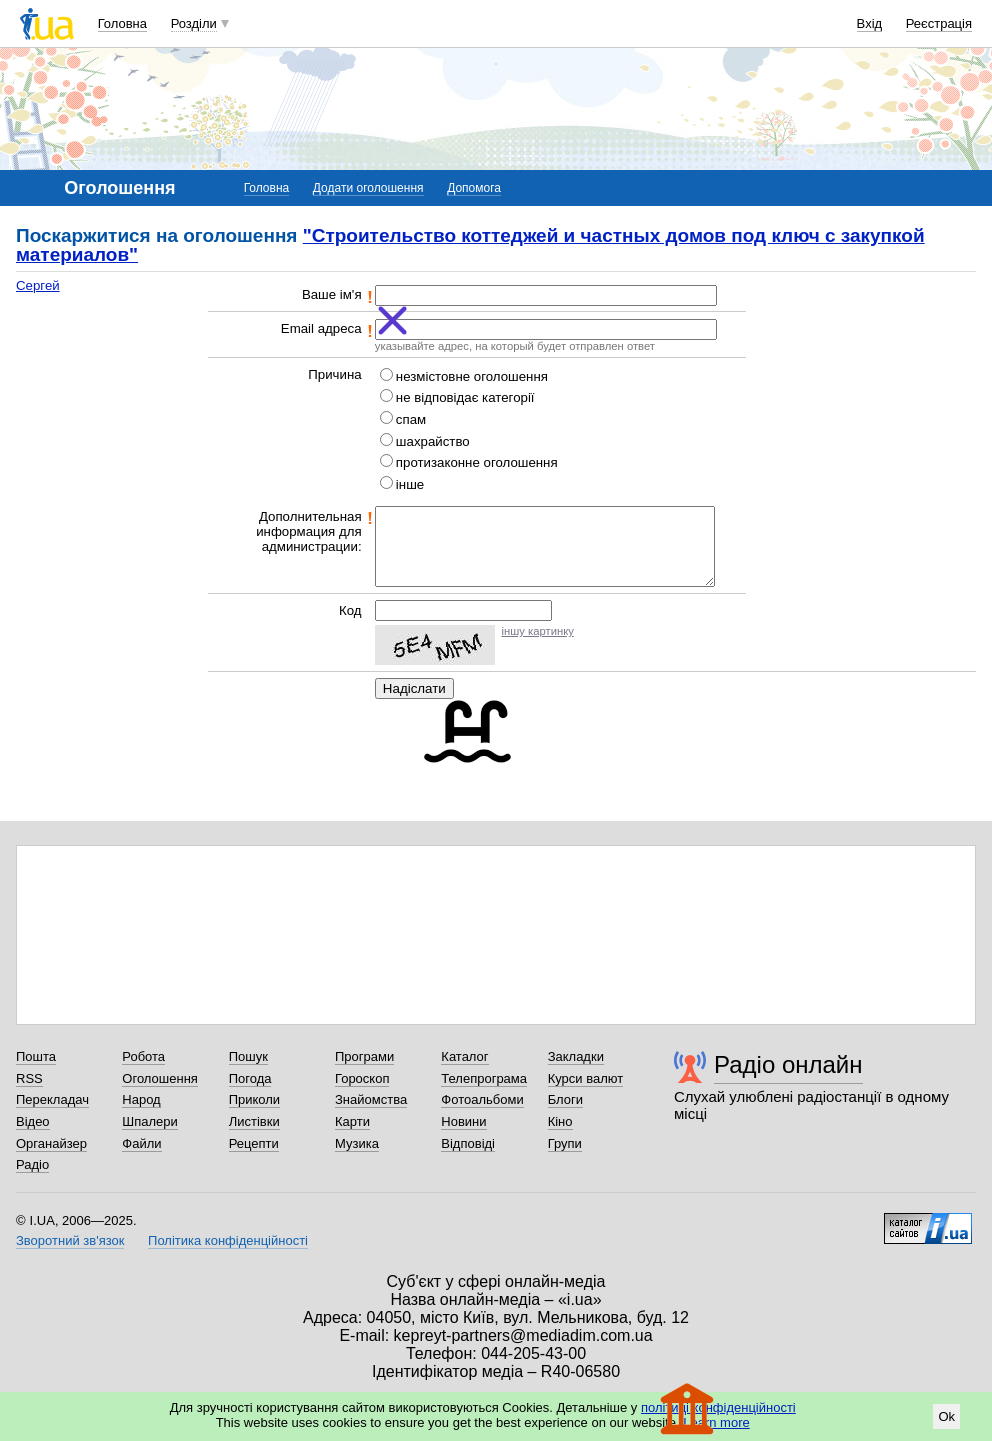 The width and height of the screenshot is (992, 1441). What do you see at coordinates (687, 1408) in the screenshot?
I see `access educational or institutional resources` at bounding box center [687, 1408].